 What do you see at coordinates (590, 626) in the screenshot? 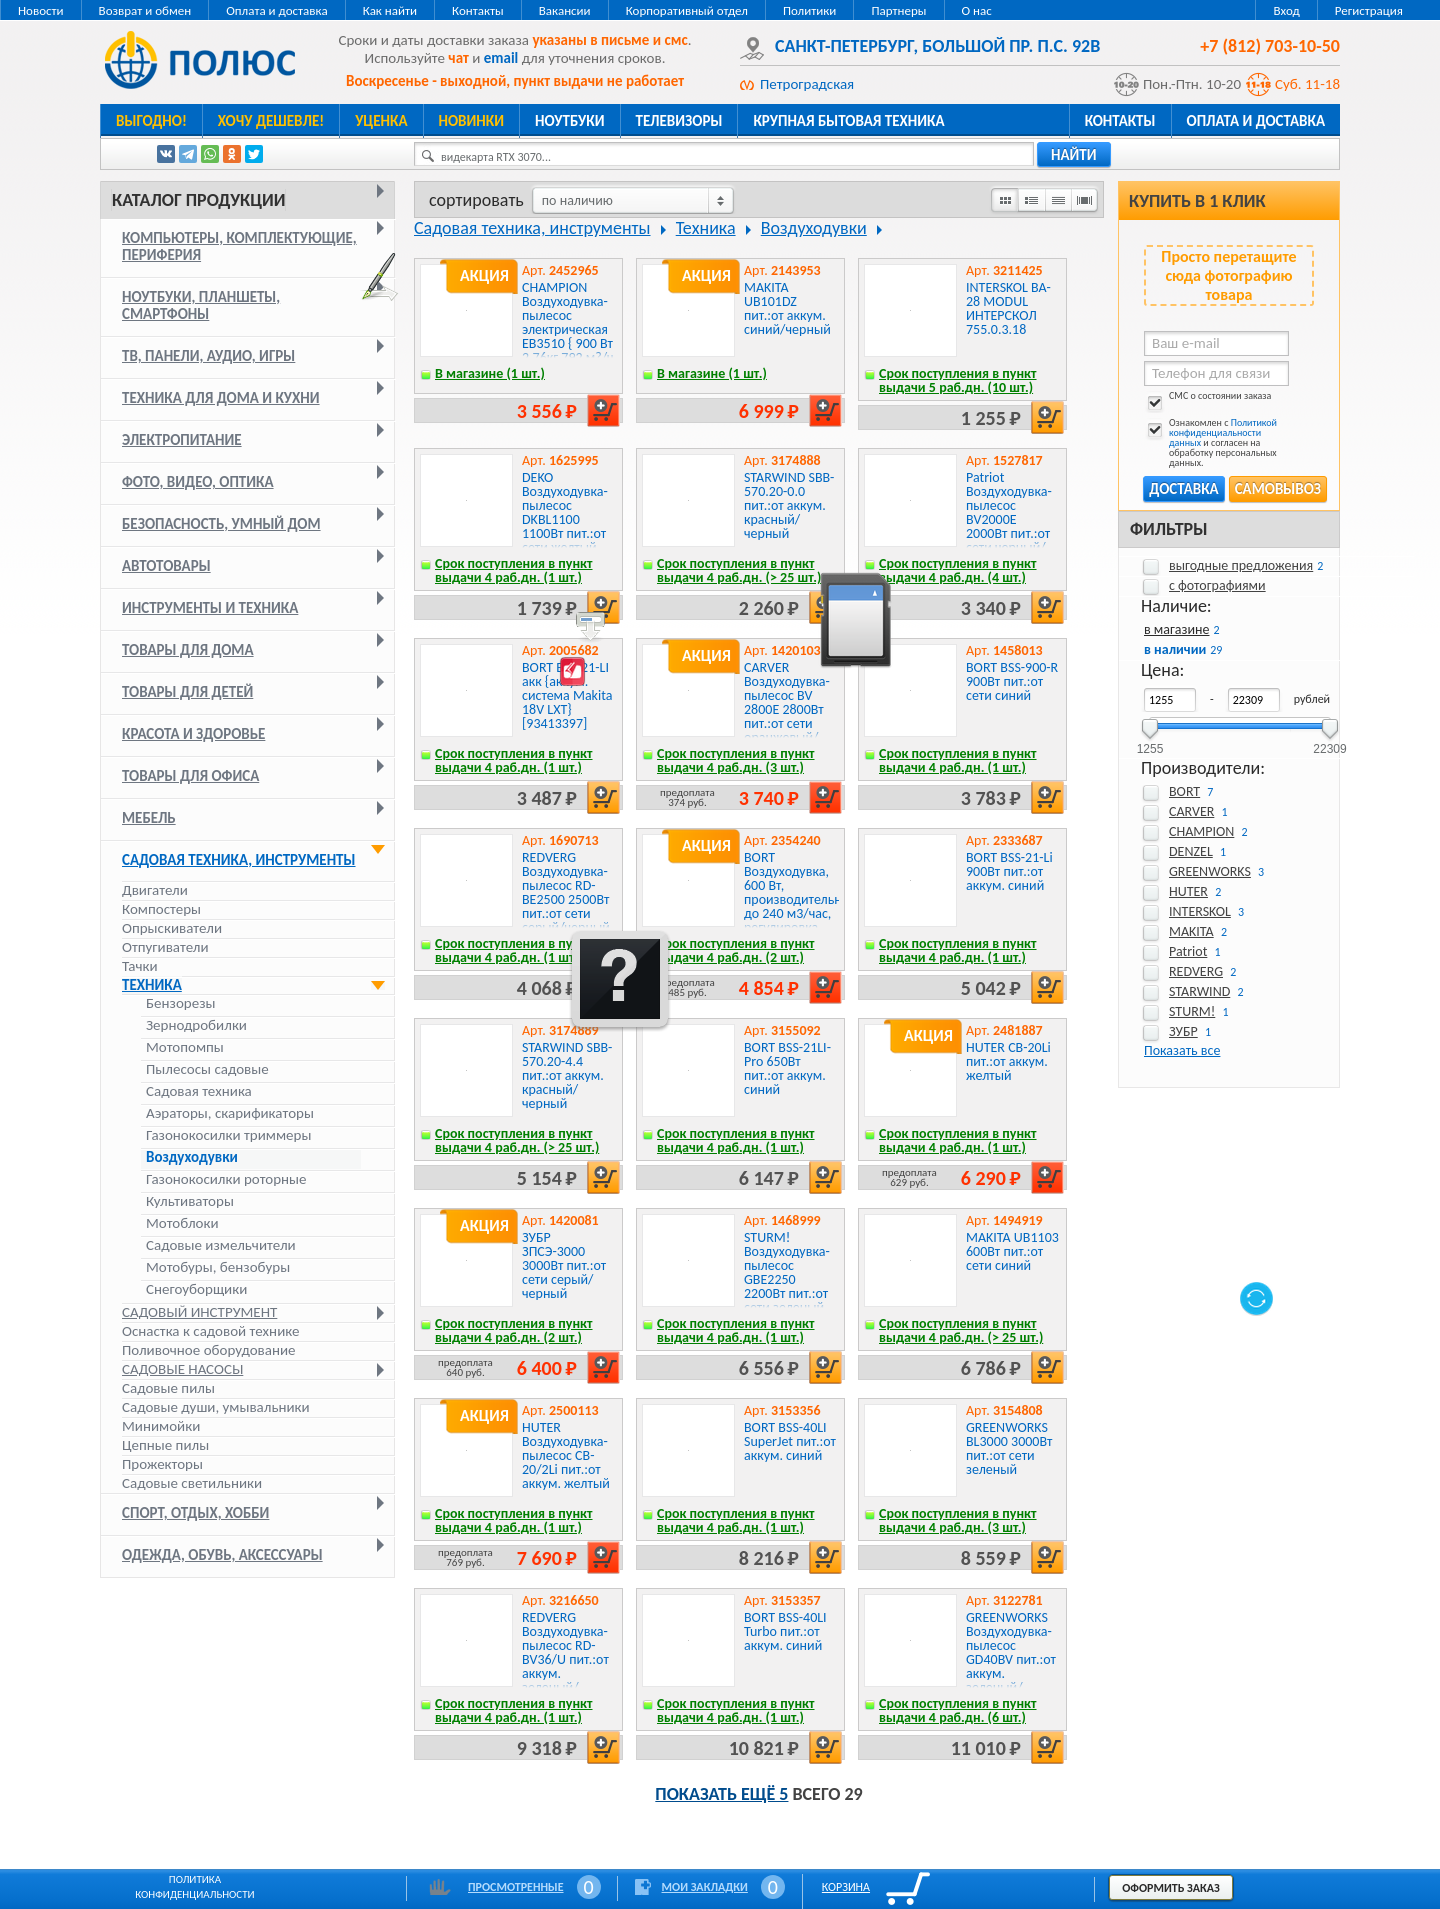
I see `access your downloads folder` at bounding box center [590, 626].